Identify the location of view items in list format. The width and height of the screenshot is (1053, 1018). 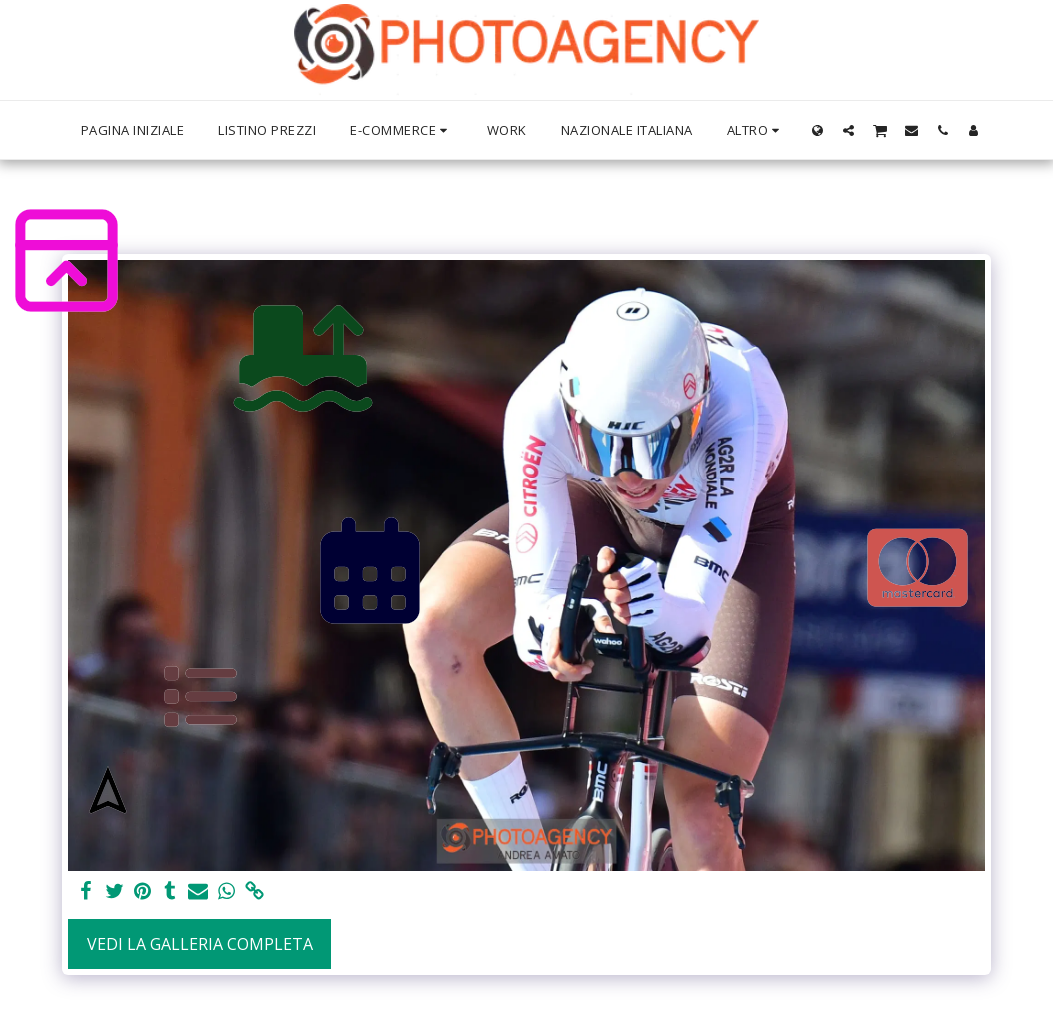
(199, 696).